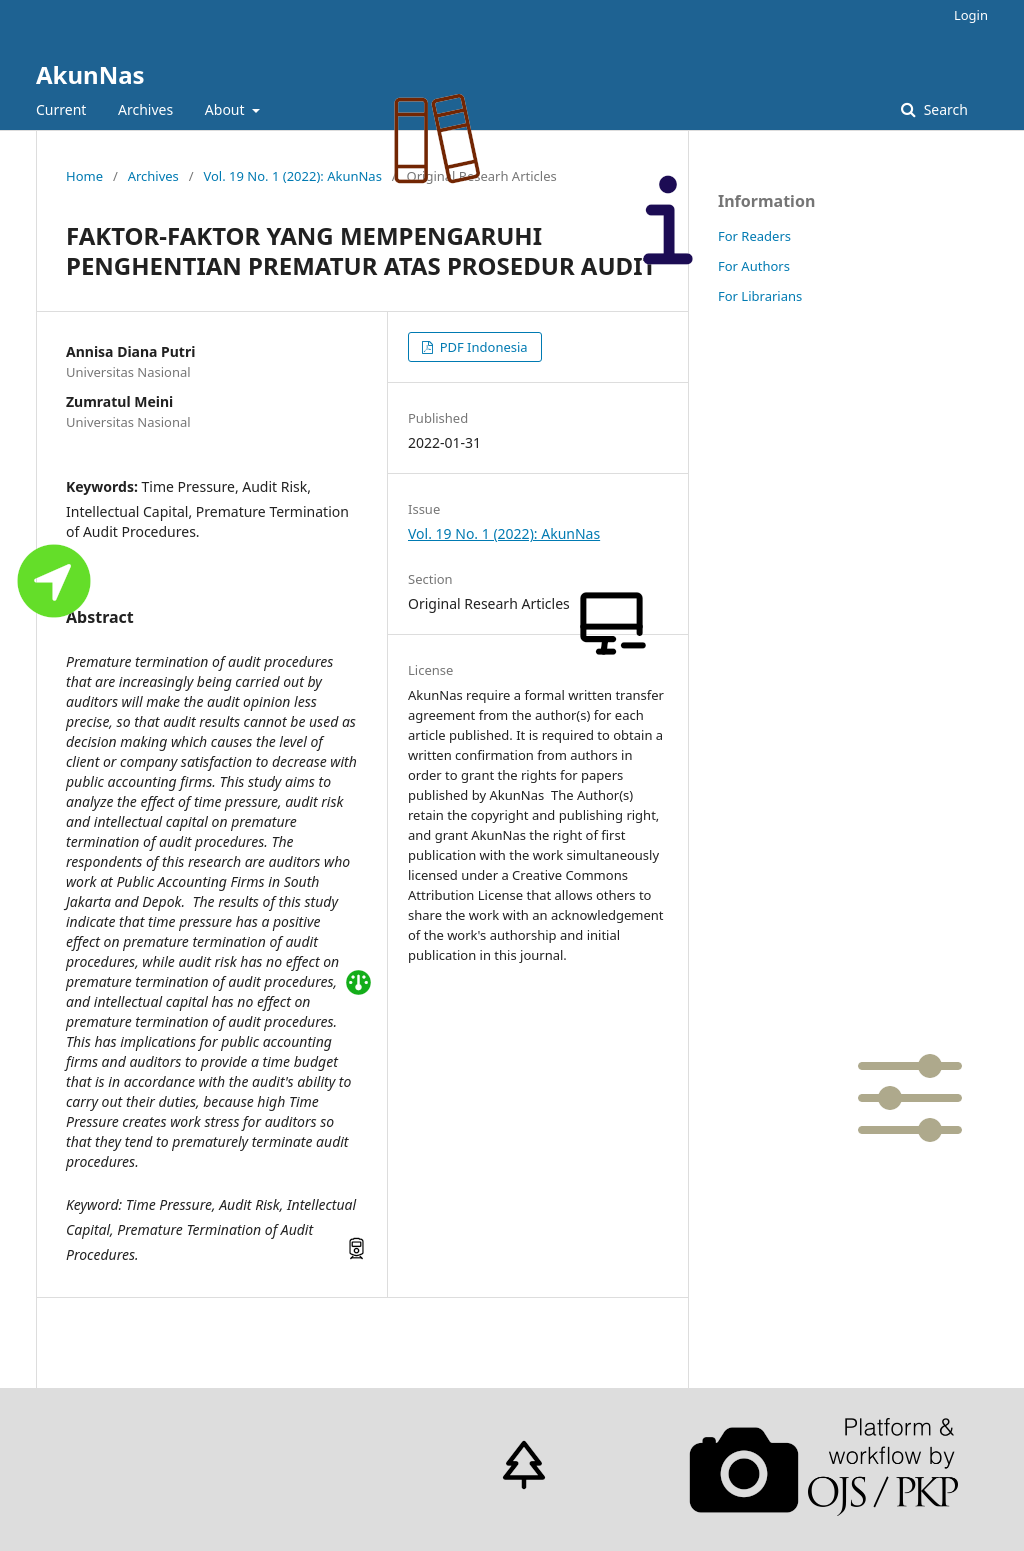 The width and height of the screenshot is (1024, 1551). Describe the element at coordinates (744, 1470) in the screenshot. I see `take a photo` at that location.